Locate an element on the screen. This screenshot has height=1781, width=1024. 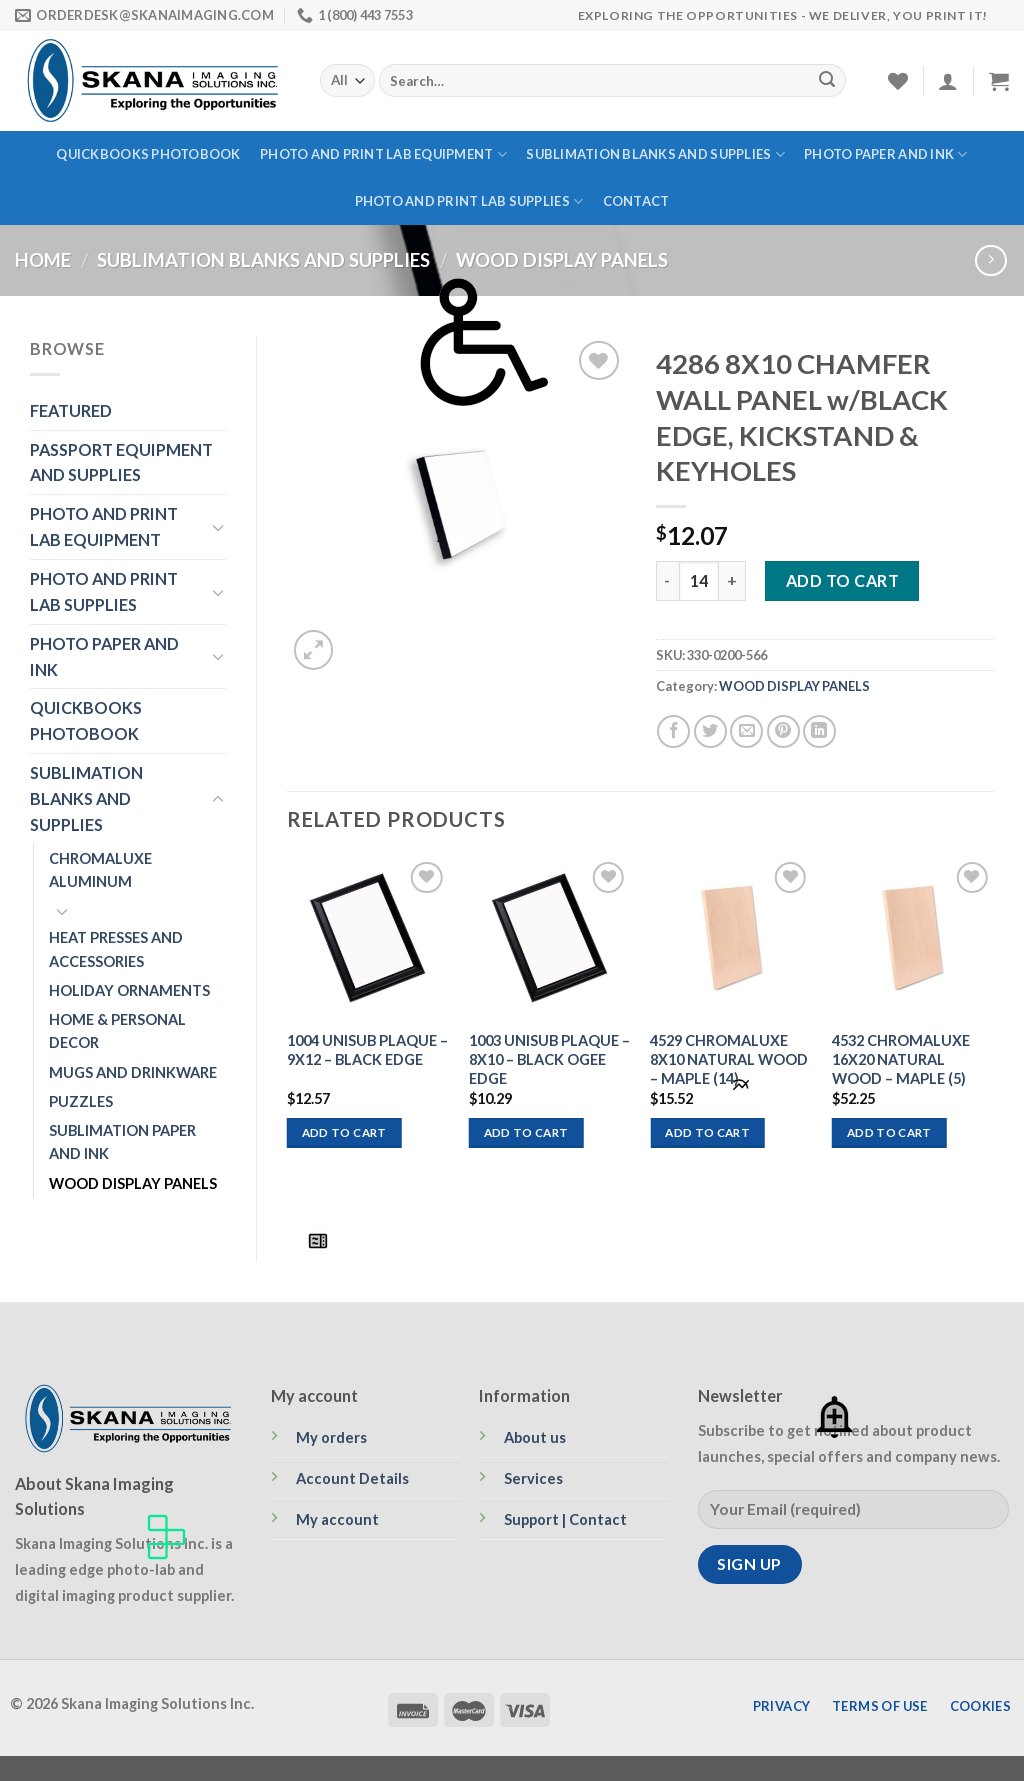
add a new alert or notification is located at coordinates (834, 1416).